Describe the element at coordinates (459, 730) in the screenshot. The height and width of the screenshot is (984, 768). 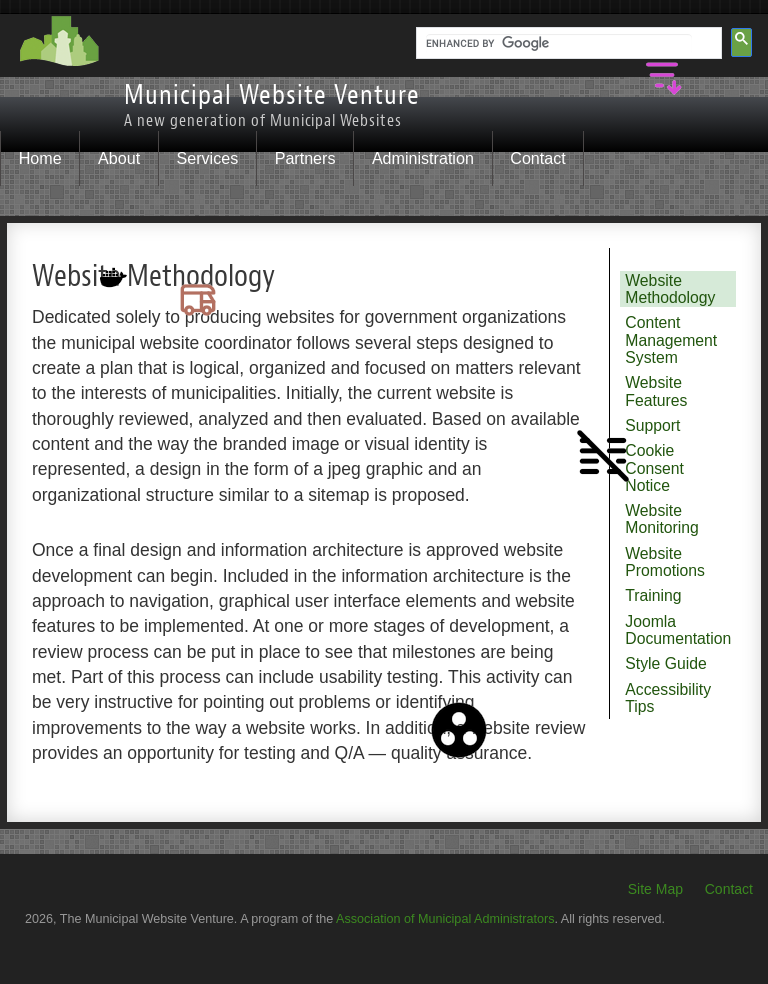
I see `view or manage group workspaces` at that location.